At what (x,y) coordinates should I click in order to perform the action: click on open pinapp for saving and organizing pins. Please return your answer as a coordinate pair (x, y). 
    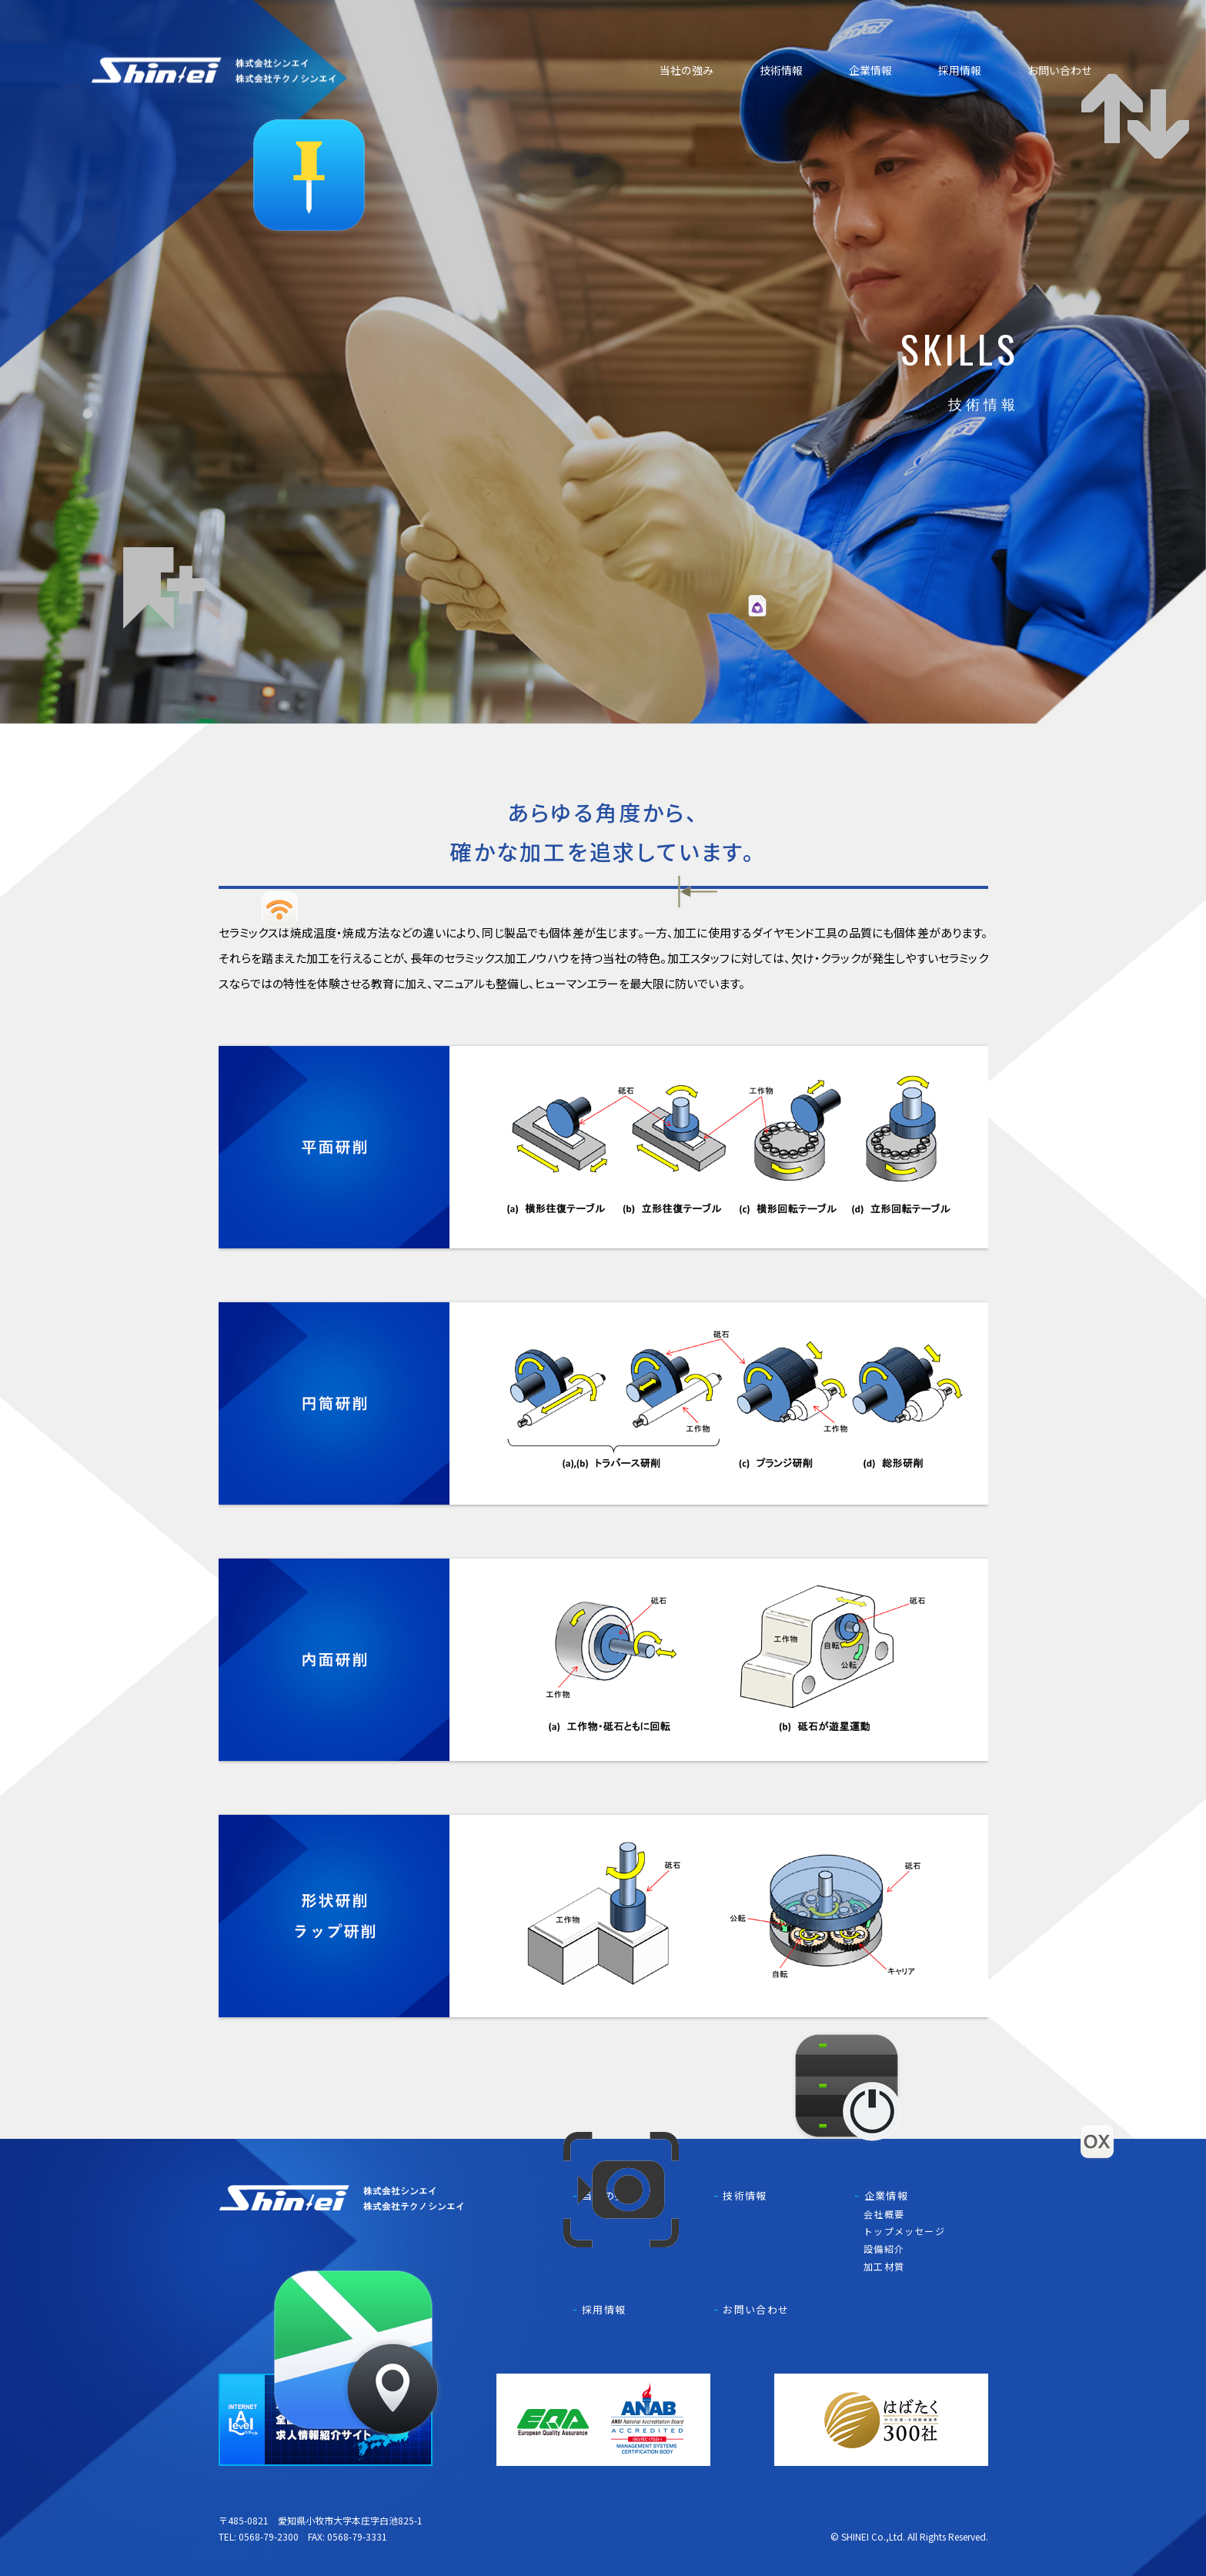
    Looking at the image, I should click on (309, 175).